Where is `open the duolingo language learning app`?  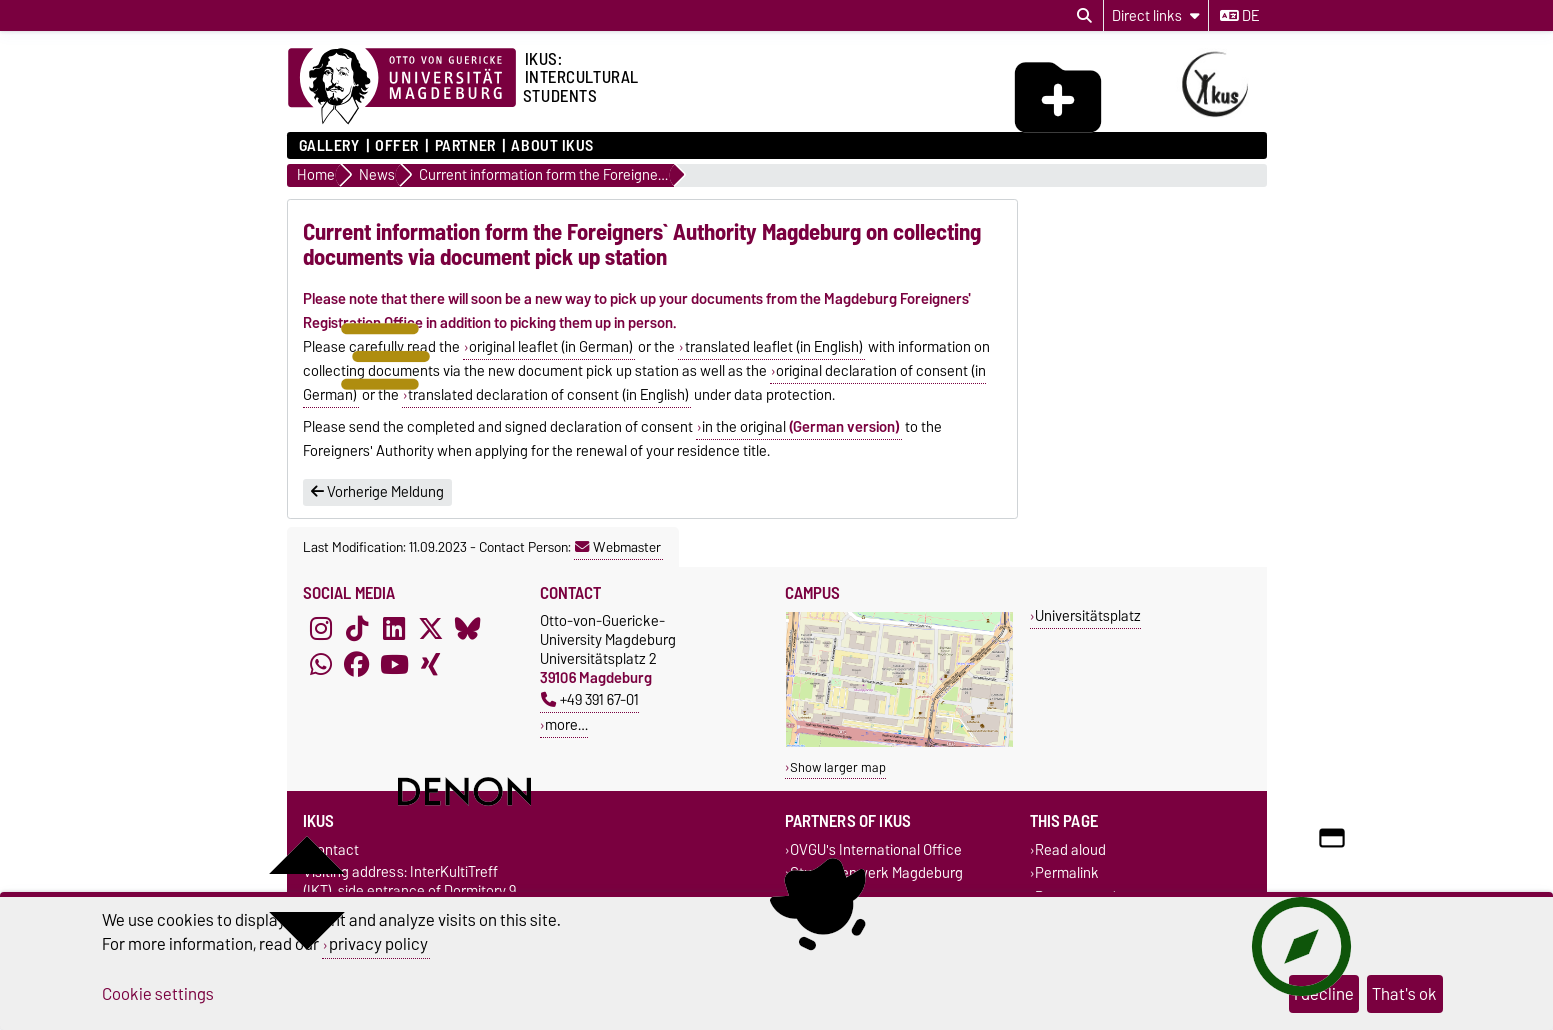
open the duolingo language learning app is located at coordinates (818, 905).